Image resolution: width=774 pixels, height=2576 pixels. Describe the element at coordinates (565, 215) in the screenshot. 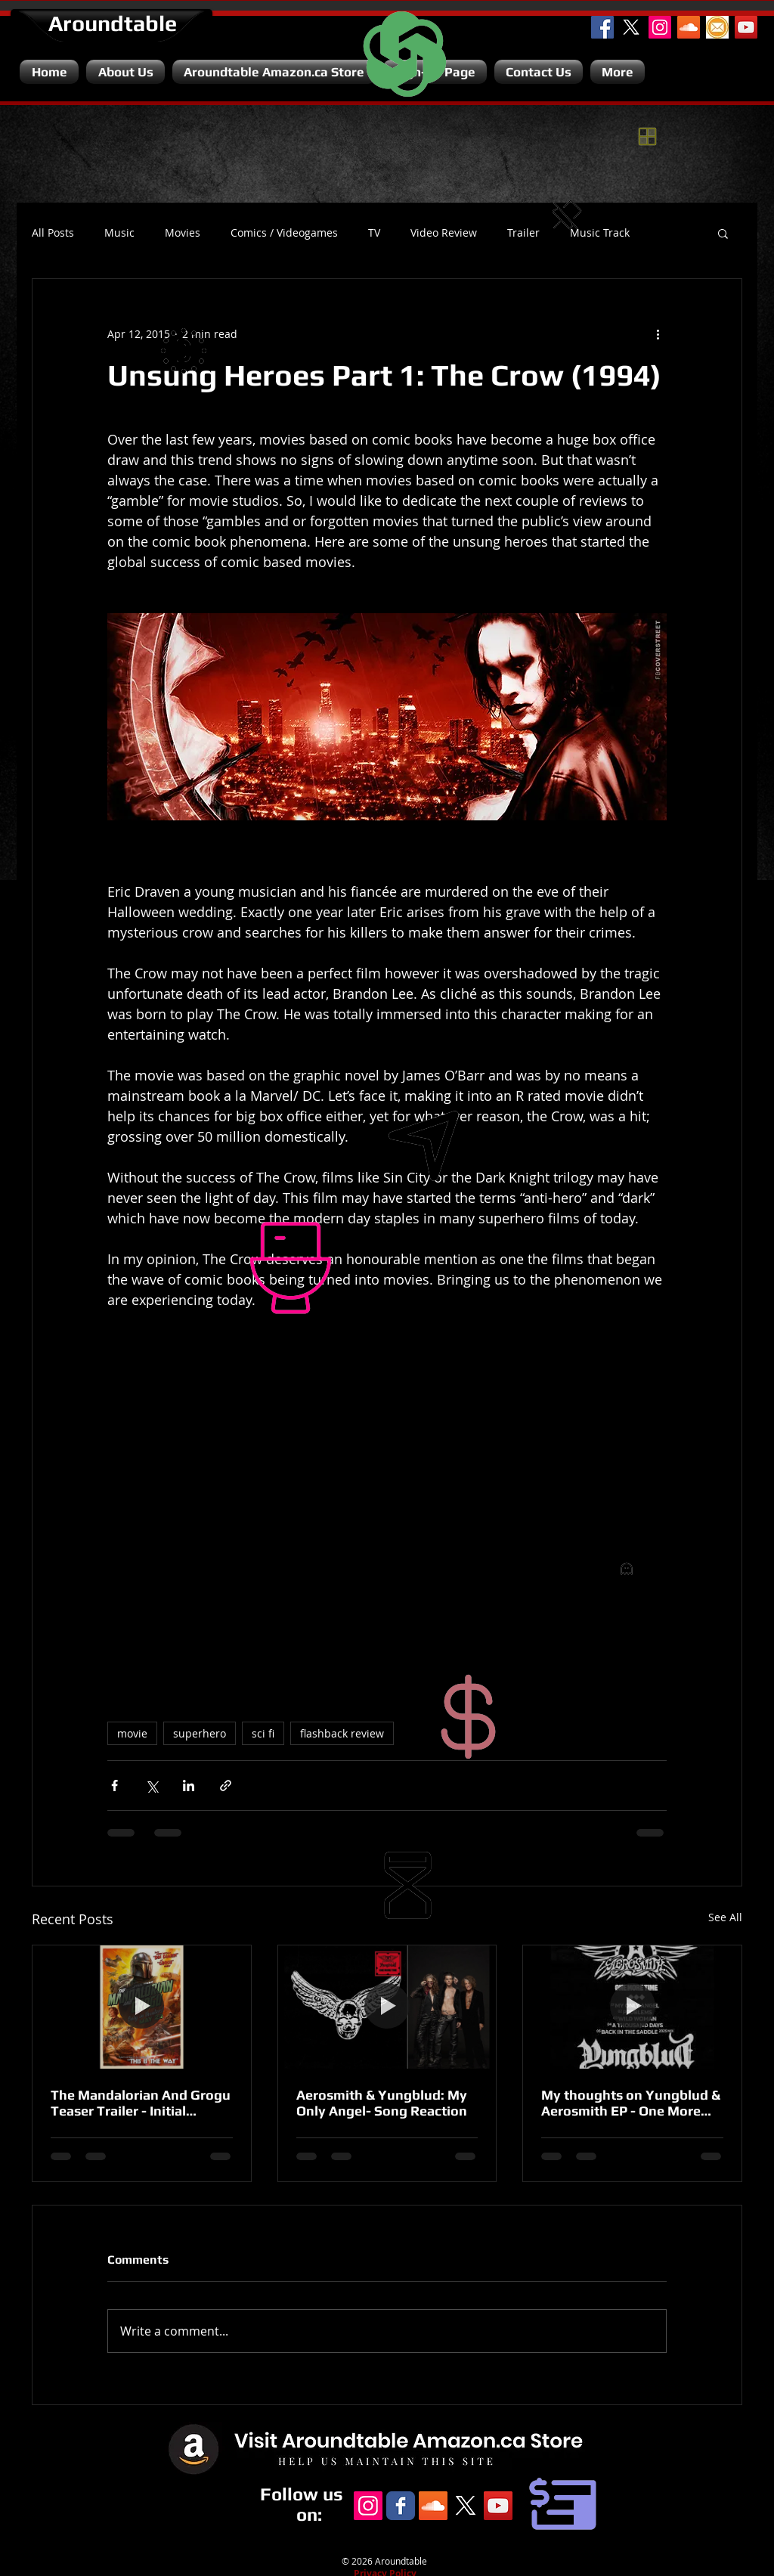

I see `unpin an item from its current location` at that location.